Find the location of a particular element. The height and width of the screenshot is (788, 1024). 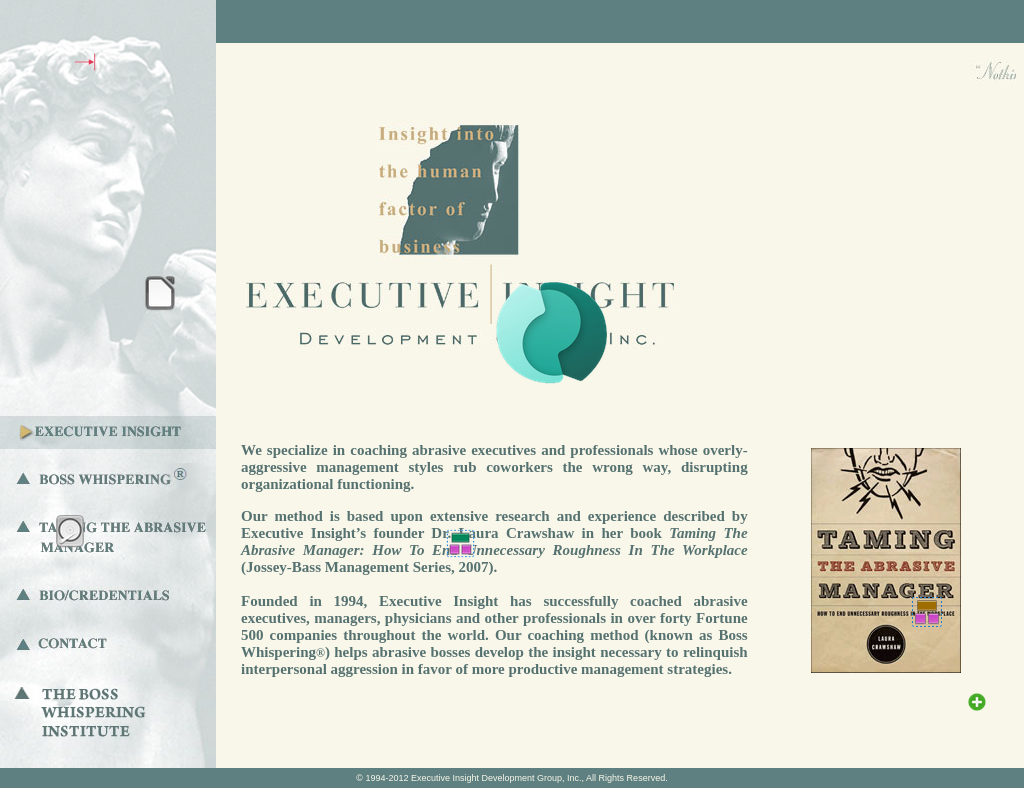

open voice assistant app is located at coordinates (551, 332).